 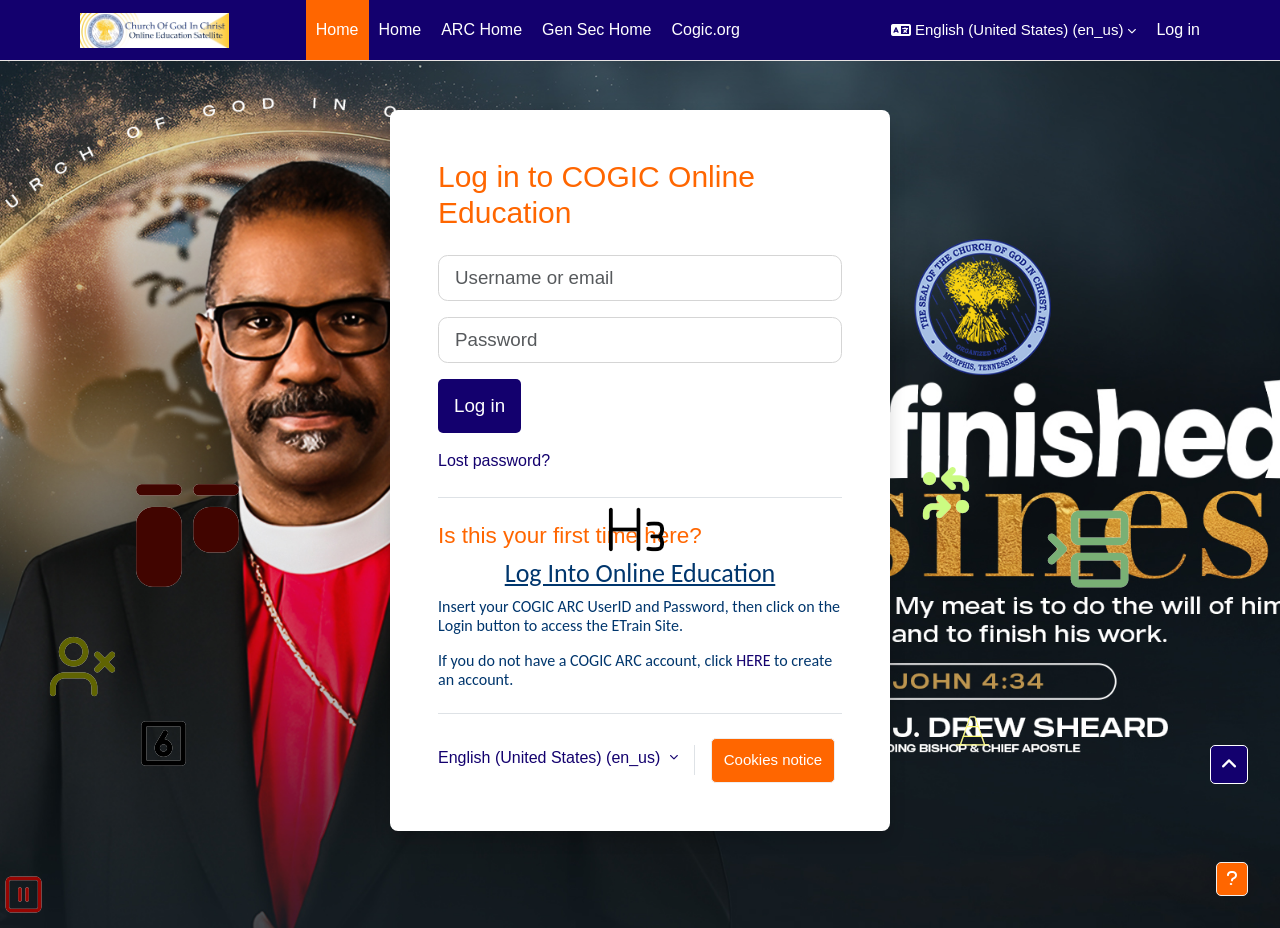 I want to click on insert element at the beginning of a list, so click(x=1090, y=549).